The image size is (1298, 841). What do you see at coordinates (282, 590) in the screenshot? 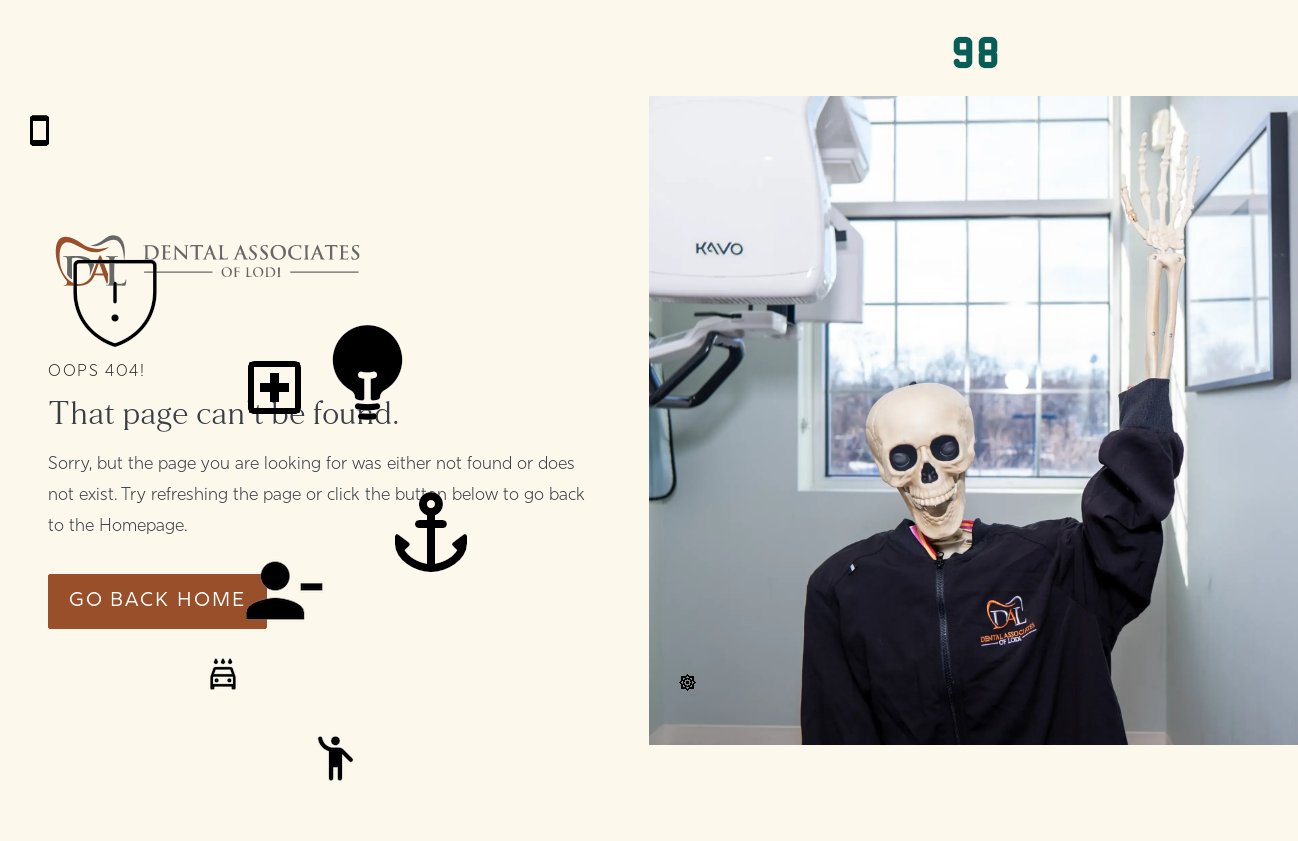
I see `remove a contact or user from your list` at bounding box center [282, 590].